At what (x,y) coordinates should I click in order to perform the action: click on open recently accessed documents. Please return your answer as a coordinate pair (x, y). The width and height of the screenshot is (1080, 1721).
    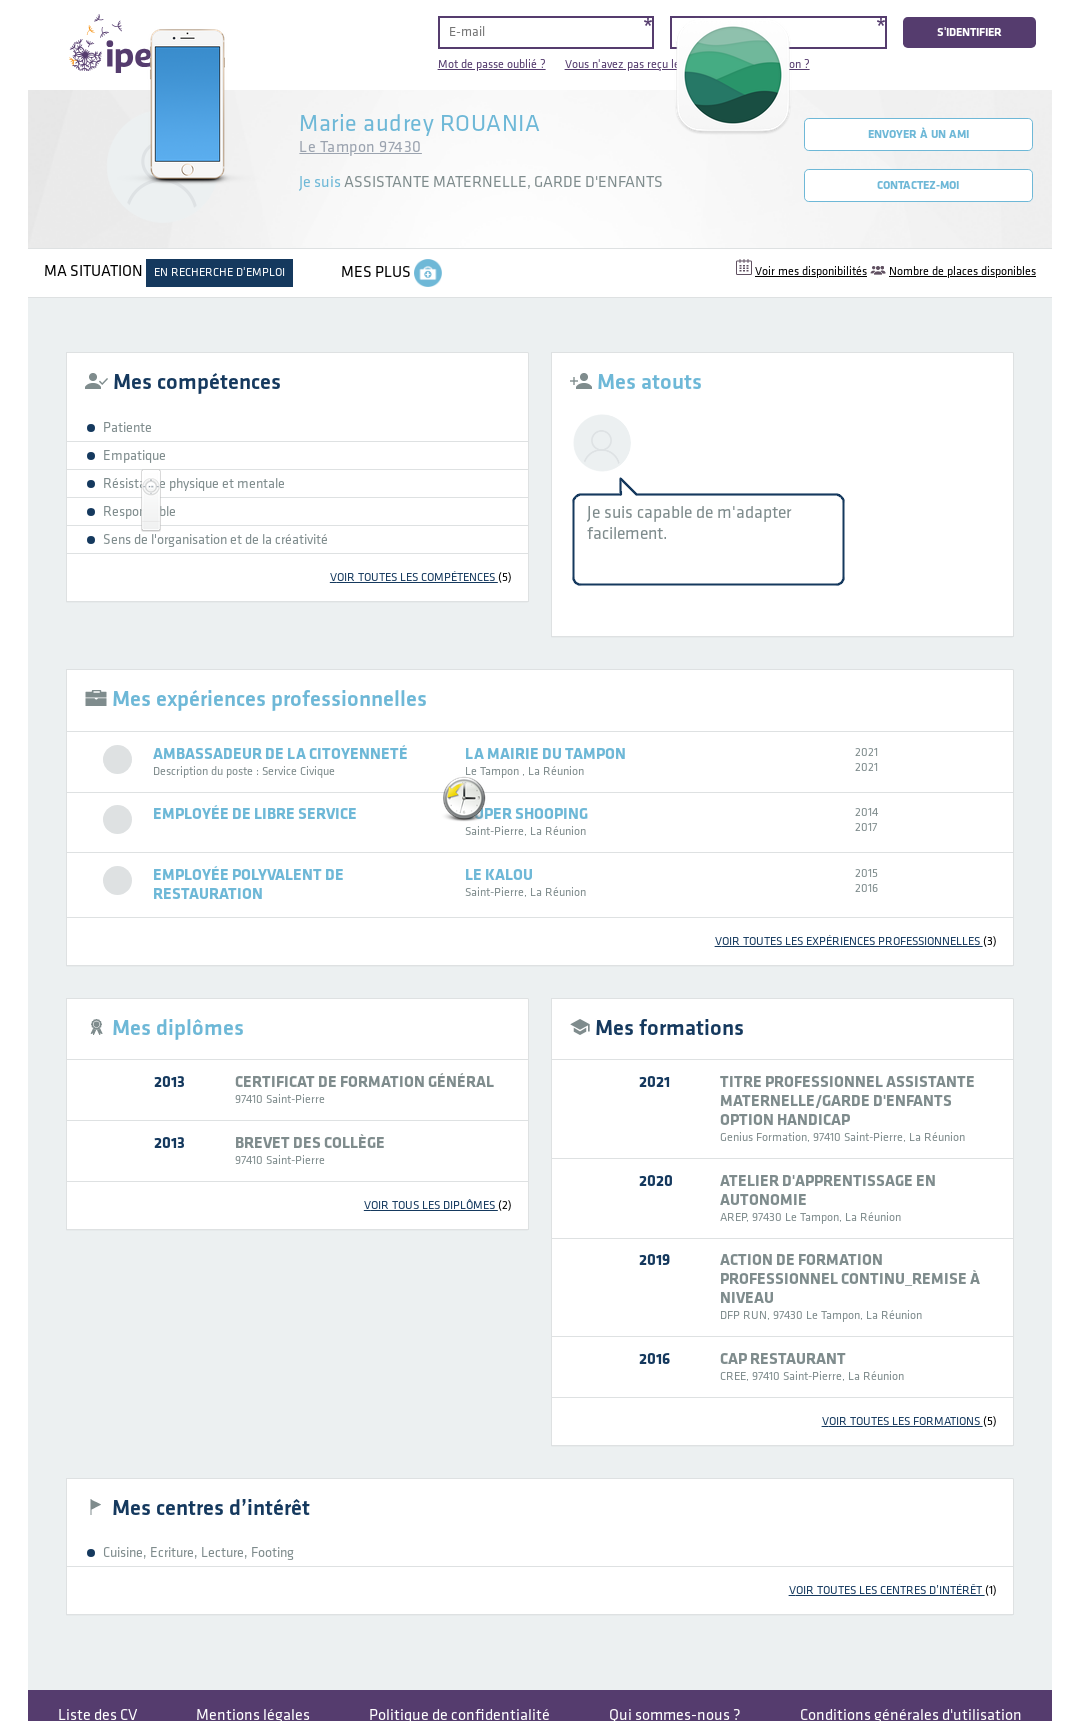
    Looking at the image, I should click on (465, 798).